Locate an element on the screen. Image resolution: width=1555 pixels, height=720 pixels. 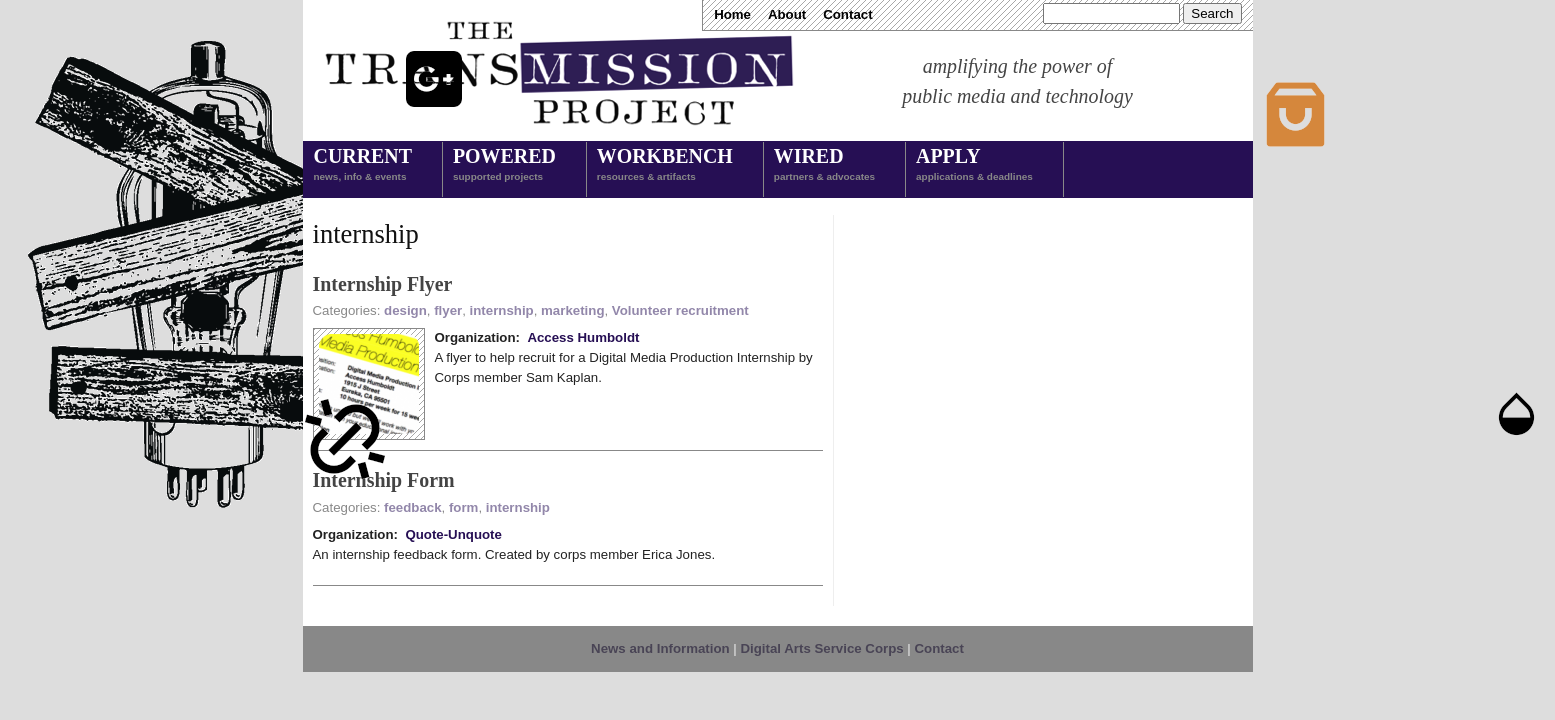
view your shopping bag is located at coordinates (1295, 114).